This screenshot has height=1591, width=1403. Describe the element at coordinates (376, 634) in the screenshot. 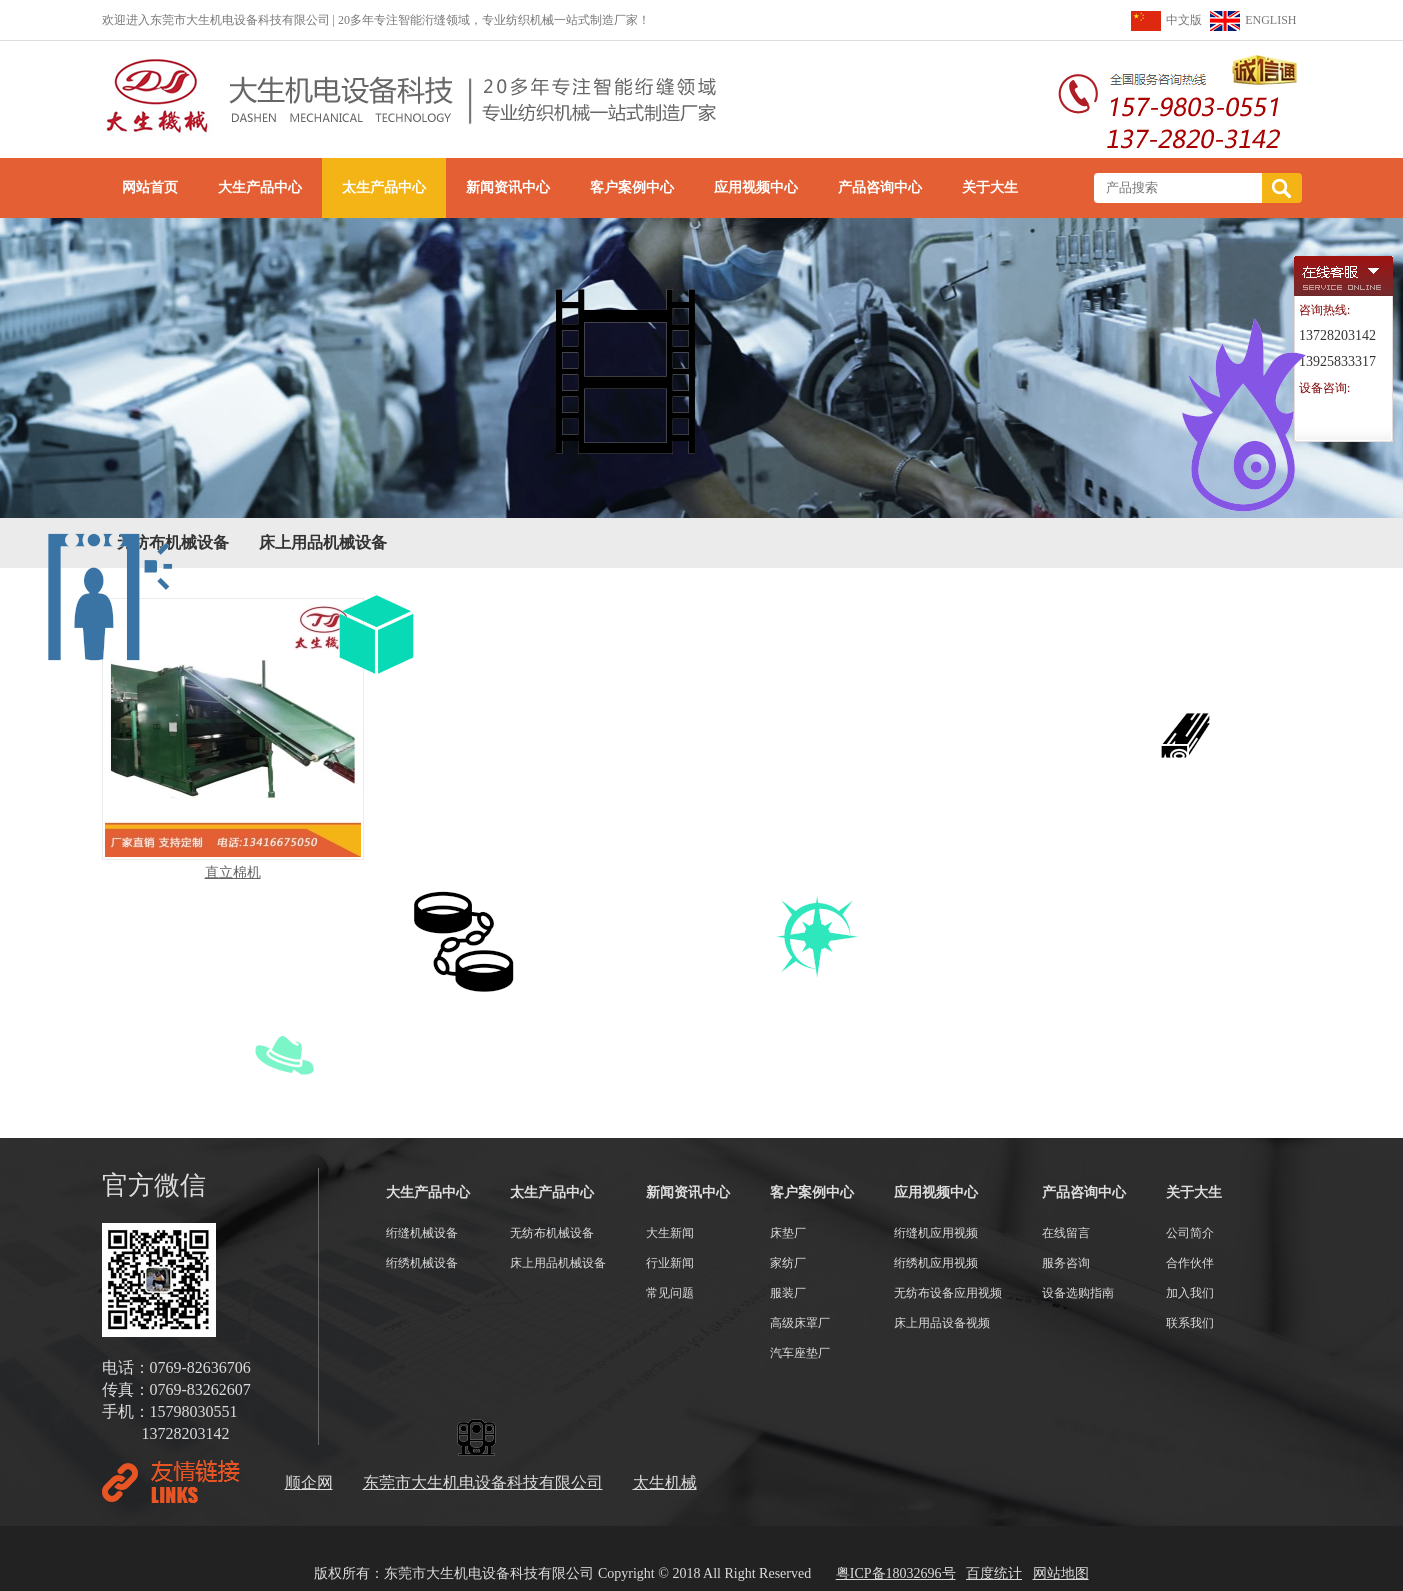

I see `view 3D model or object` at that location.